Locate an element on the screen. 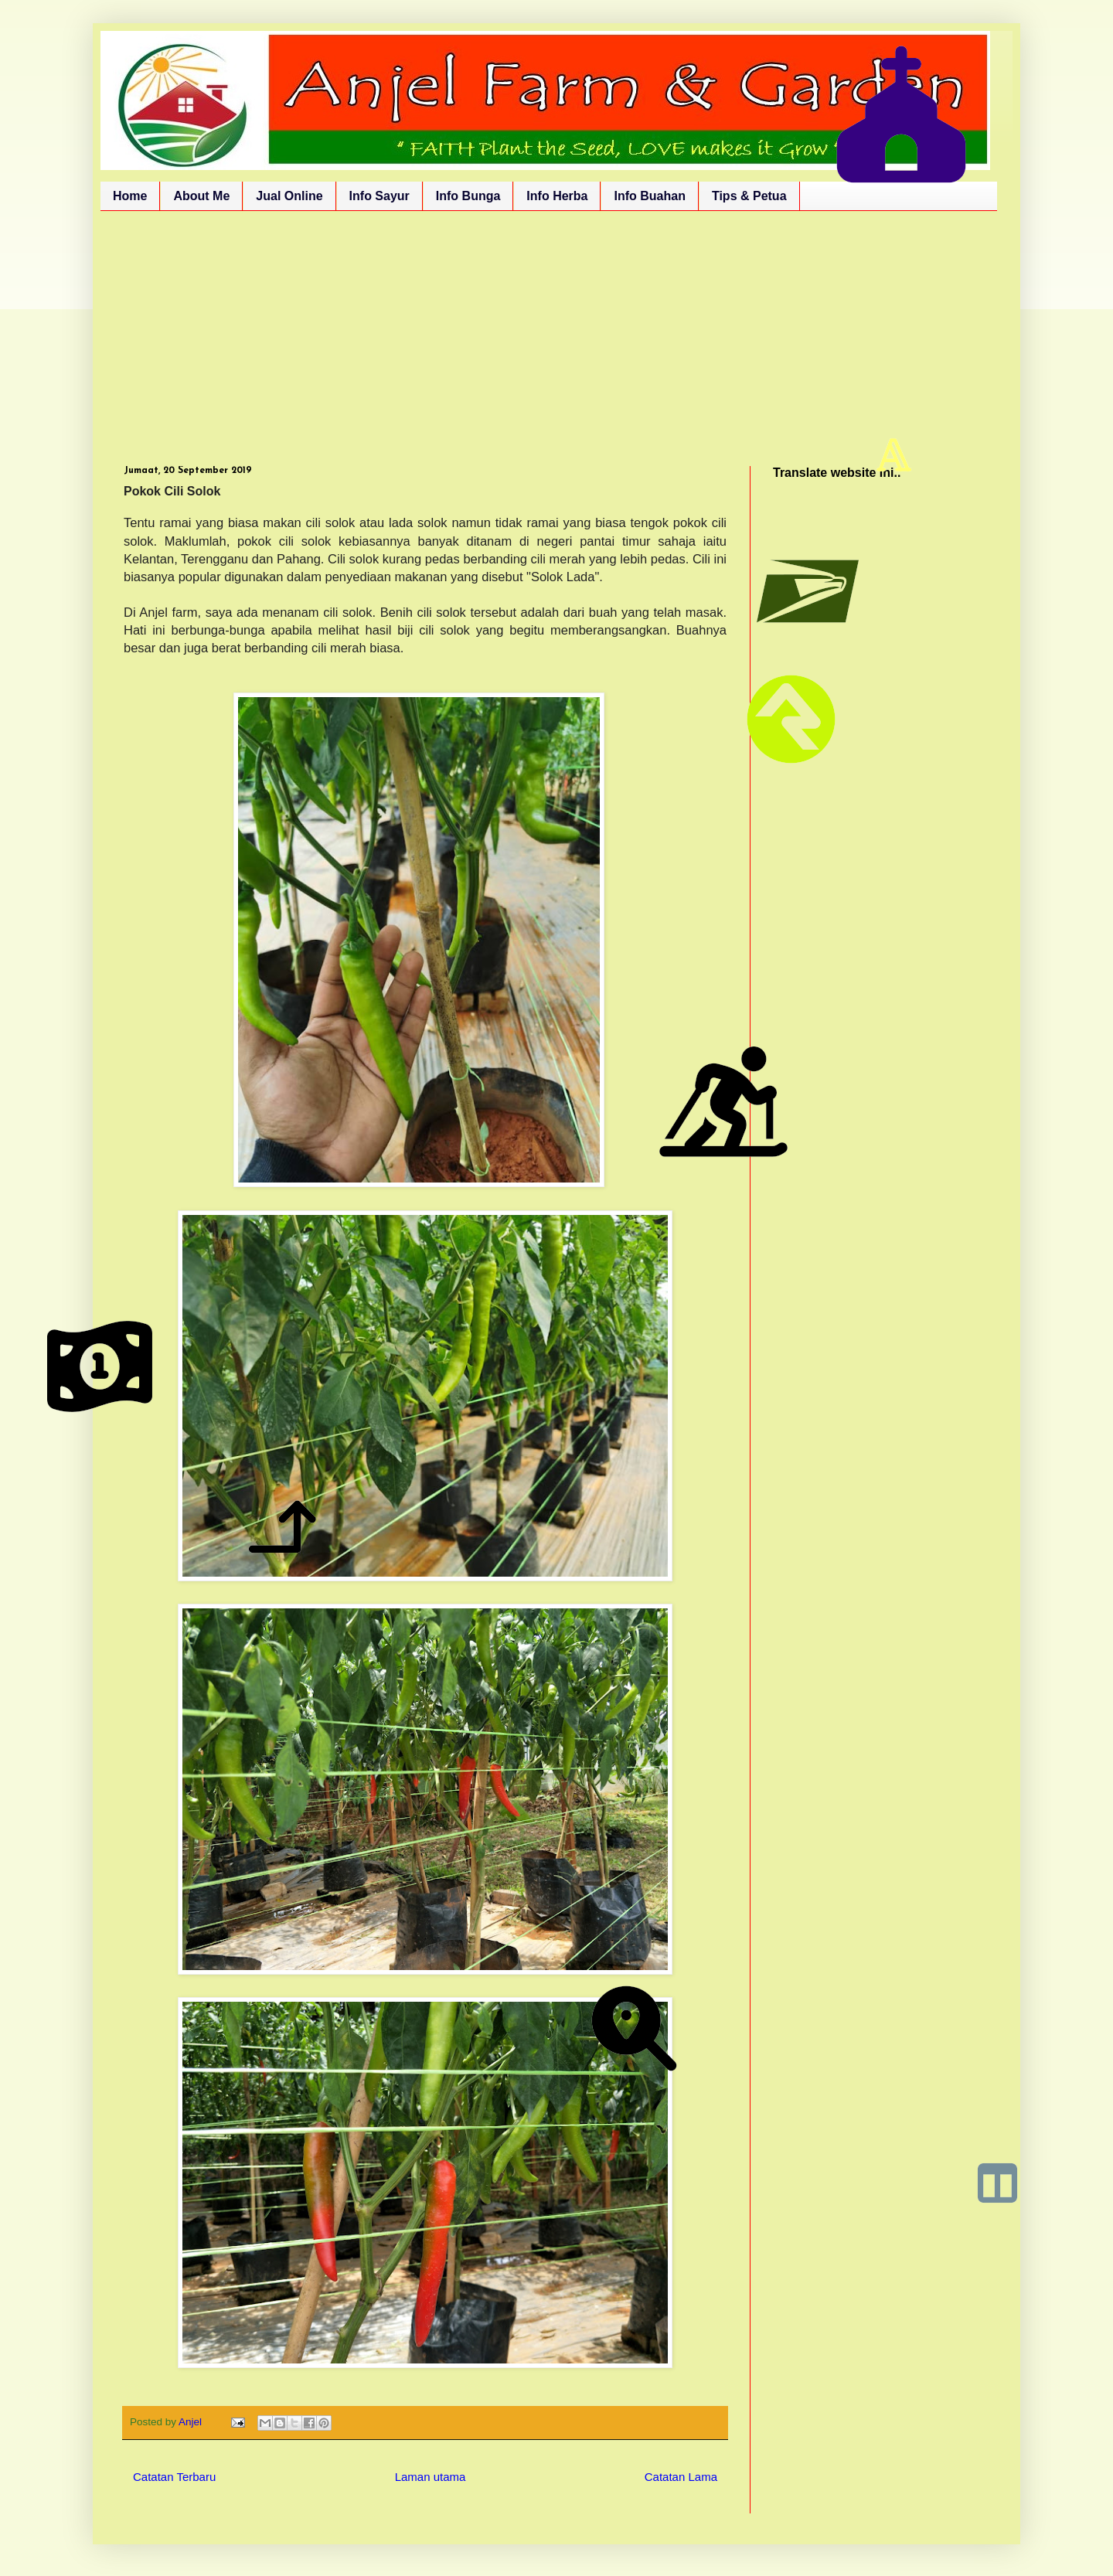 This screenshot has height=2576, width=1113. view payment or transaction details is located at coordinates (100, 1366).